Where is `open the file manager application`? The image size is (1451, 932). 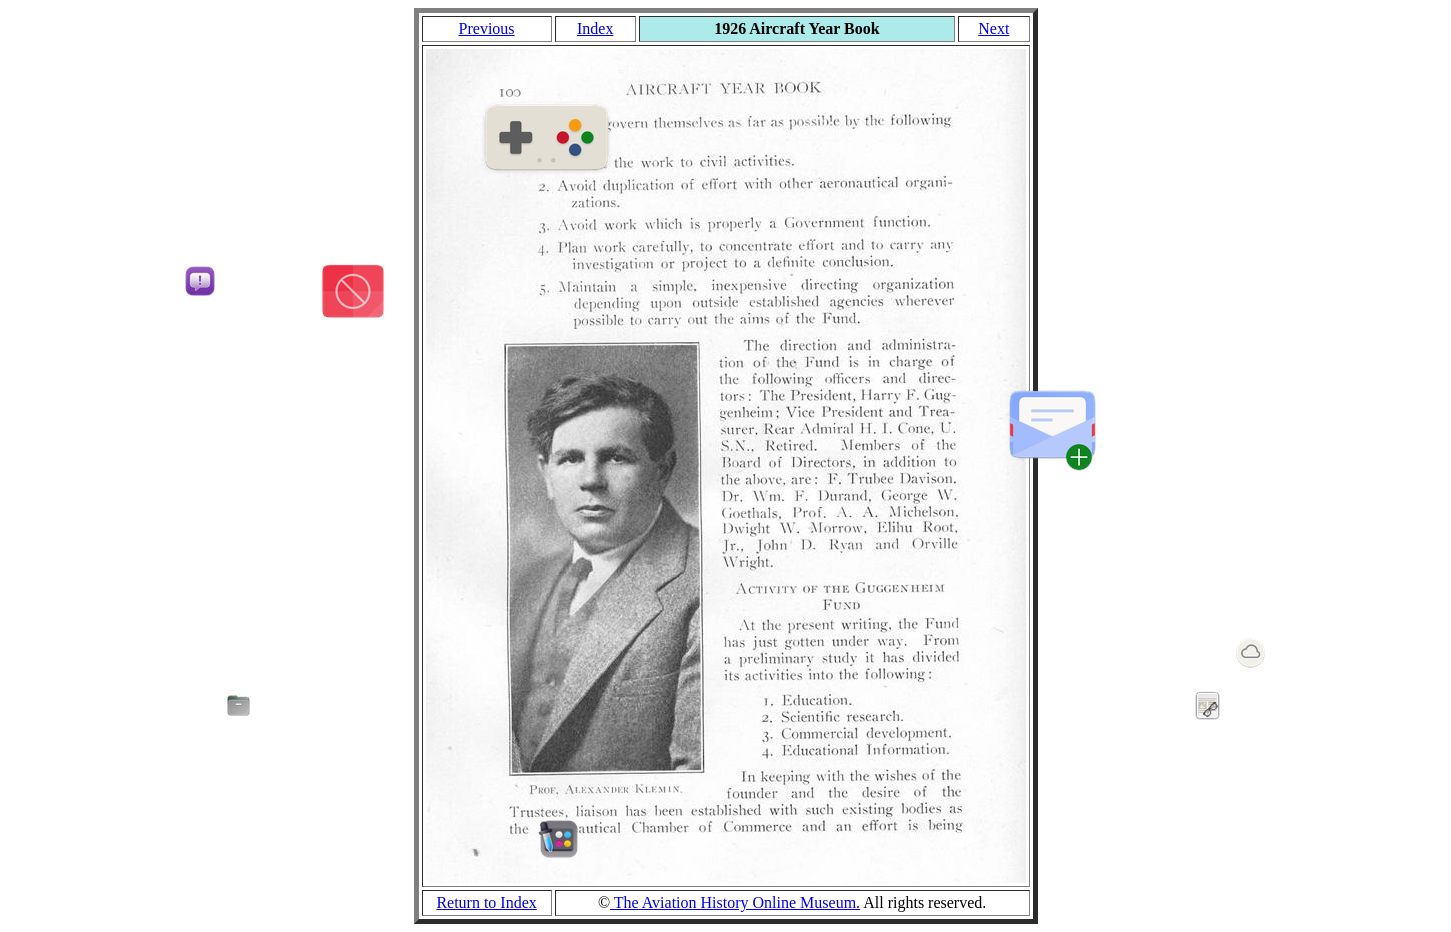
open the file manager application is located at coordinates (238, 705).